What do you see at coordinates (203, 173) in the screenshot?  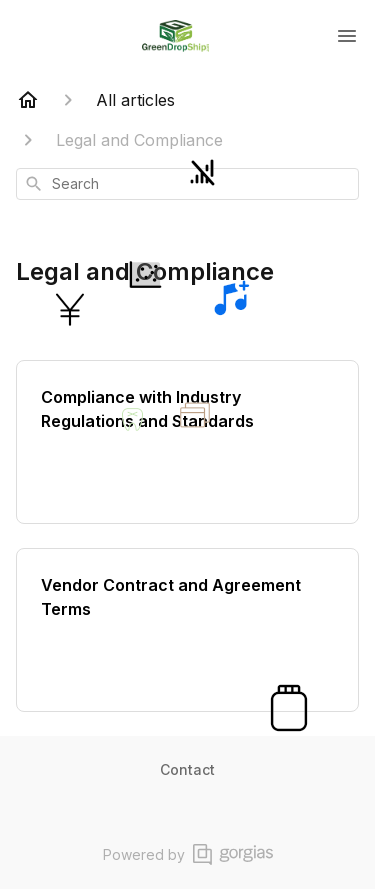 I see `no cellular signal available` at bounding box center [203, 173].